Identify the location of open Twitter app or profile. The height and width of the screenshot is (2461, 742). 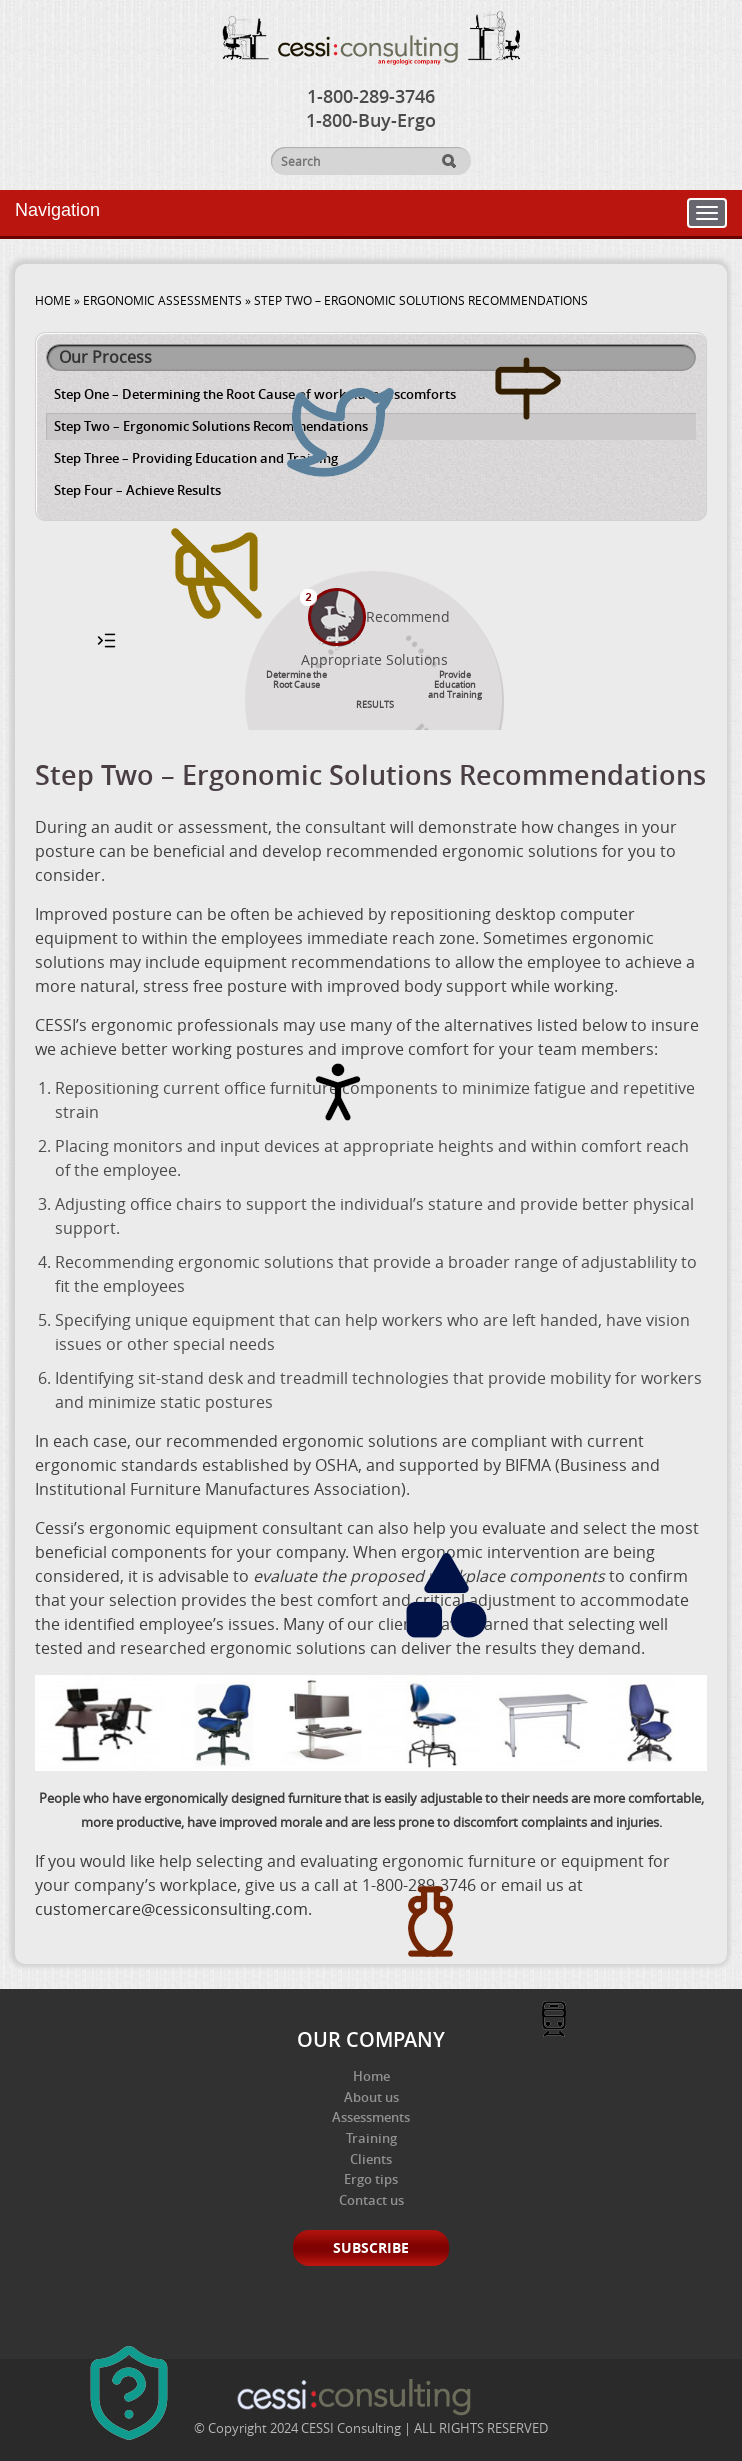
(340, 432).